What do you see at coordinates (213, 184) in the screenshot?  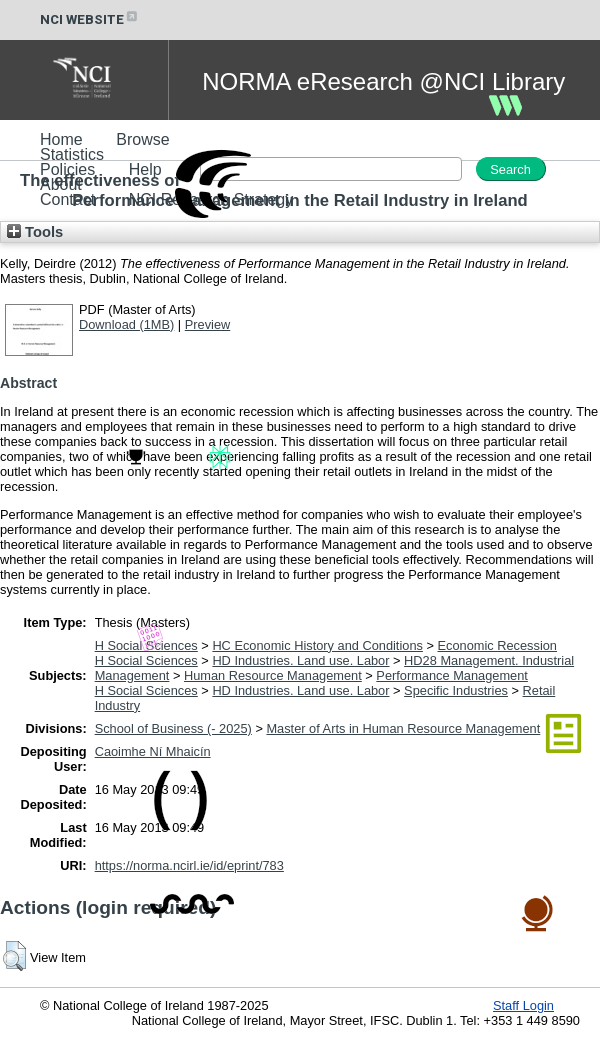 I see `Crowdin localization platform logo` at bounding box center [213, 184].